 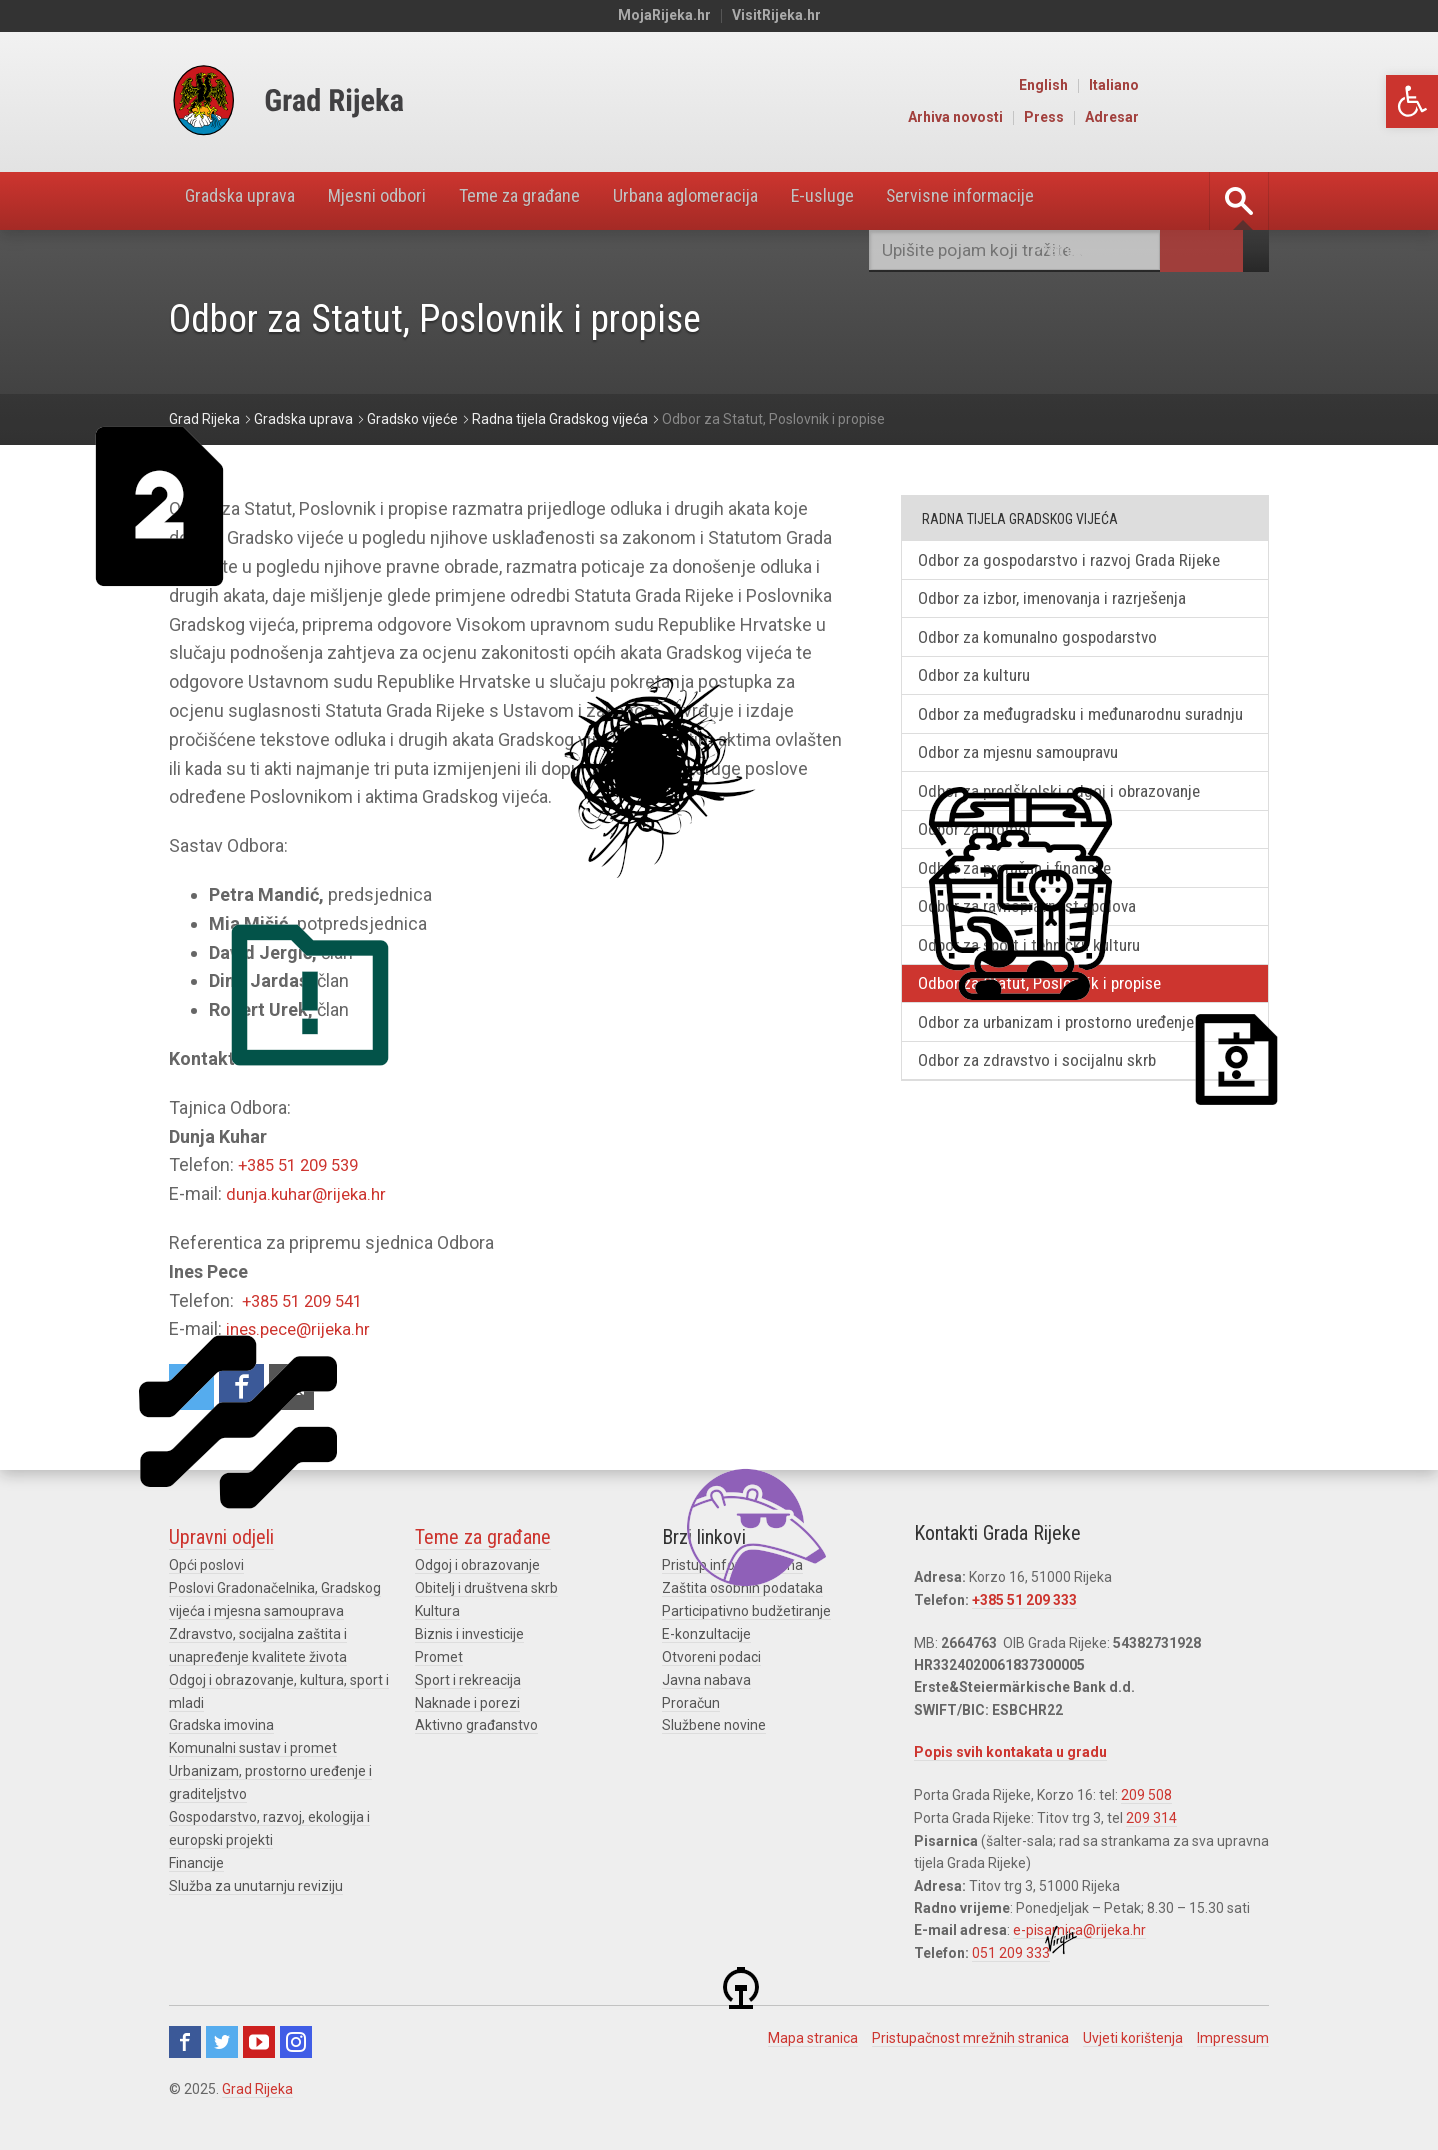 What do you see at coordinates (310, 995) in the screenshot?
I see `folder contains items that need attention` at bounding box center [310, 995].